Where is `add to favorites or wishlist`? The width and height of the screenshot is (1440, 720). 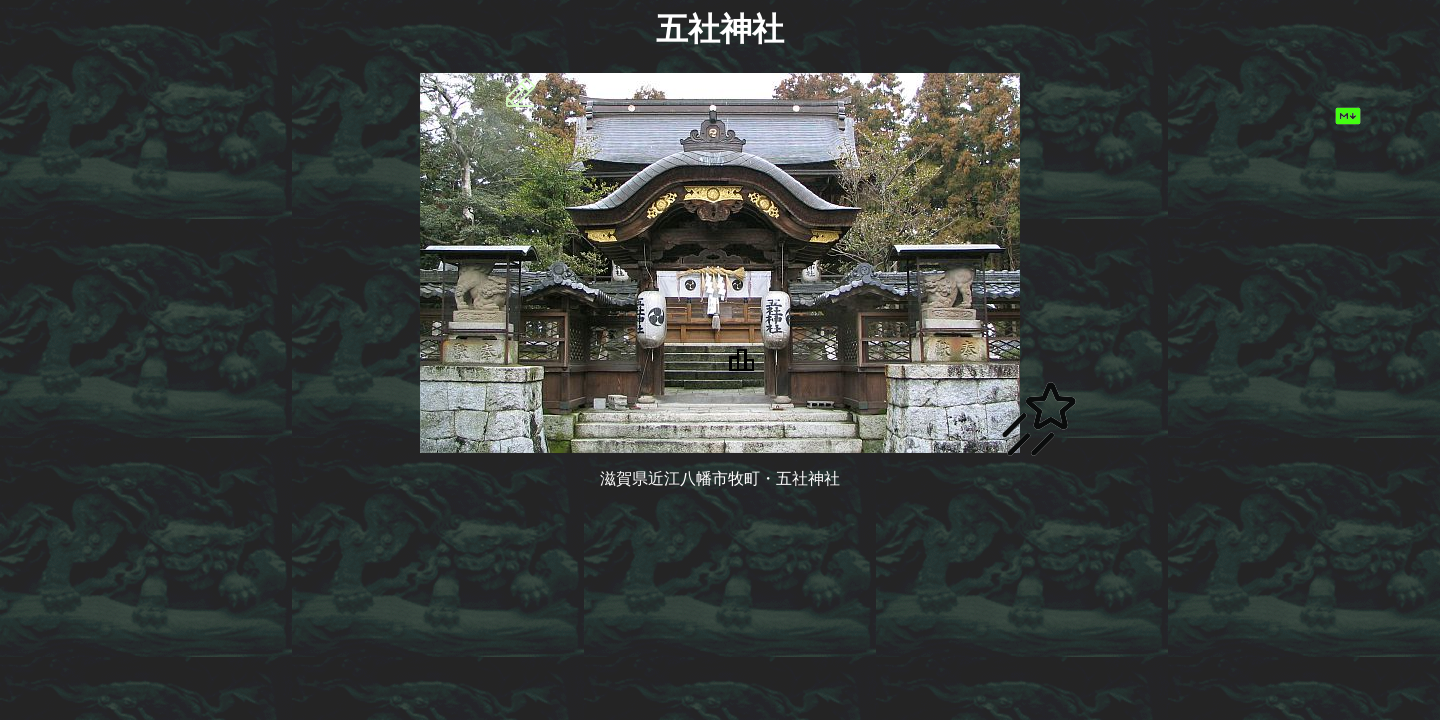
add to favorites or wishlist is located at coordinates (1039, 419).